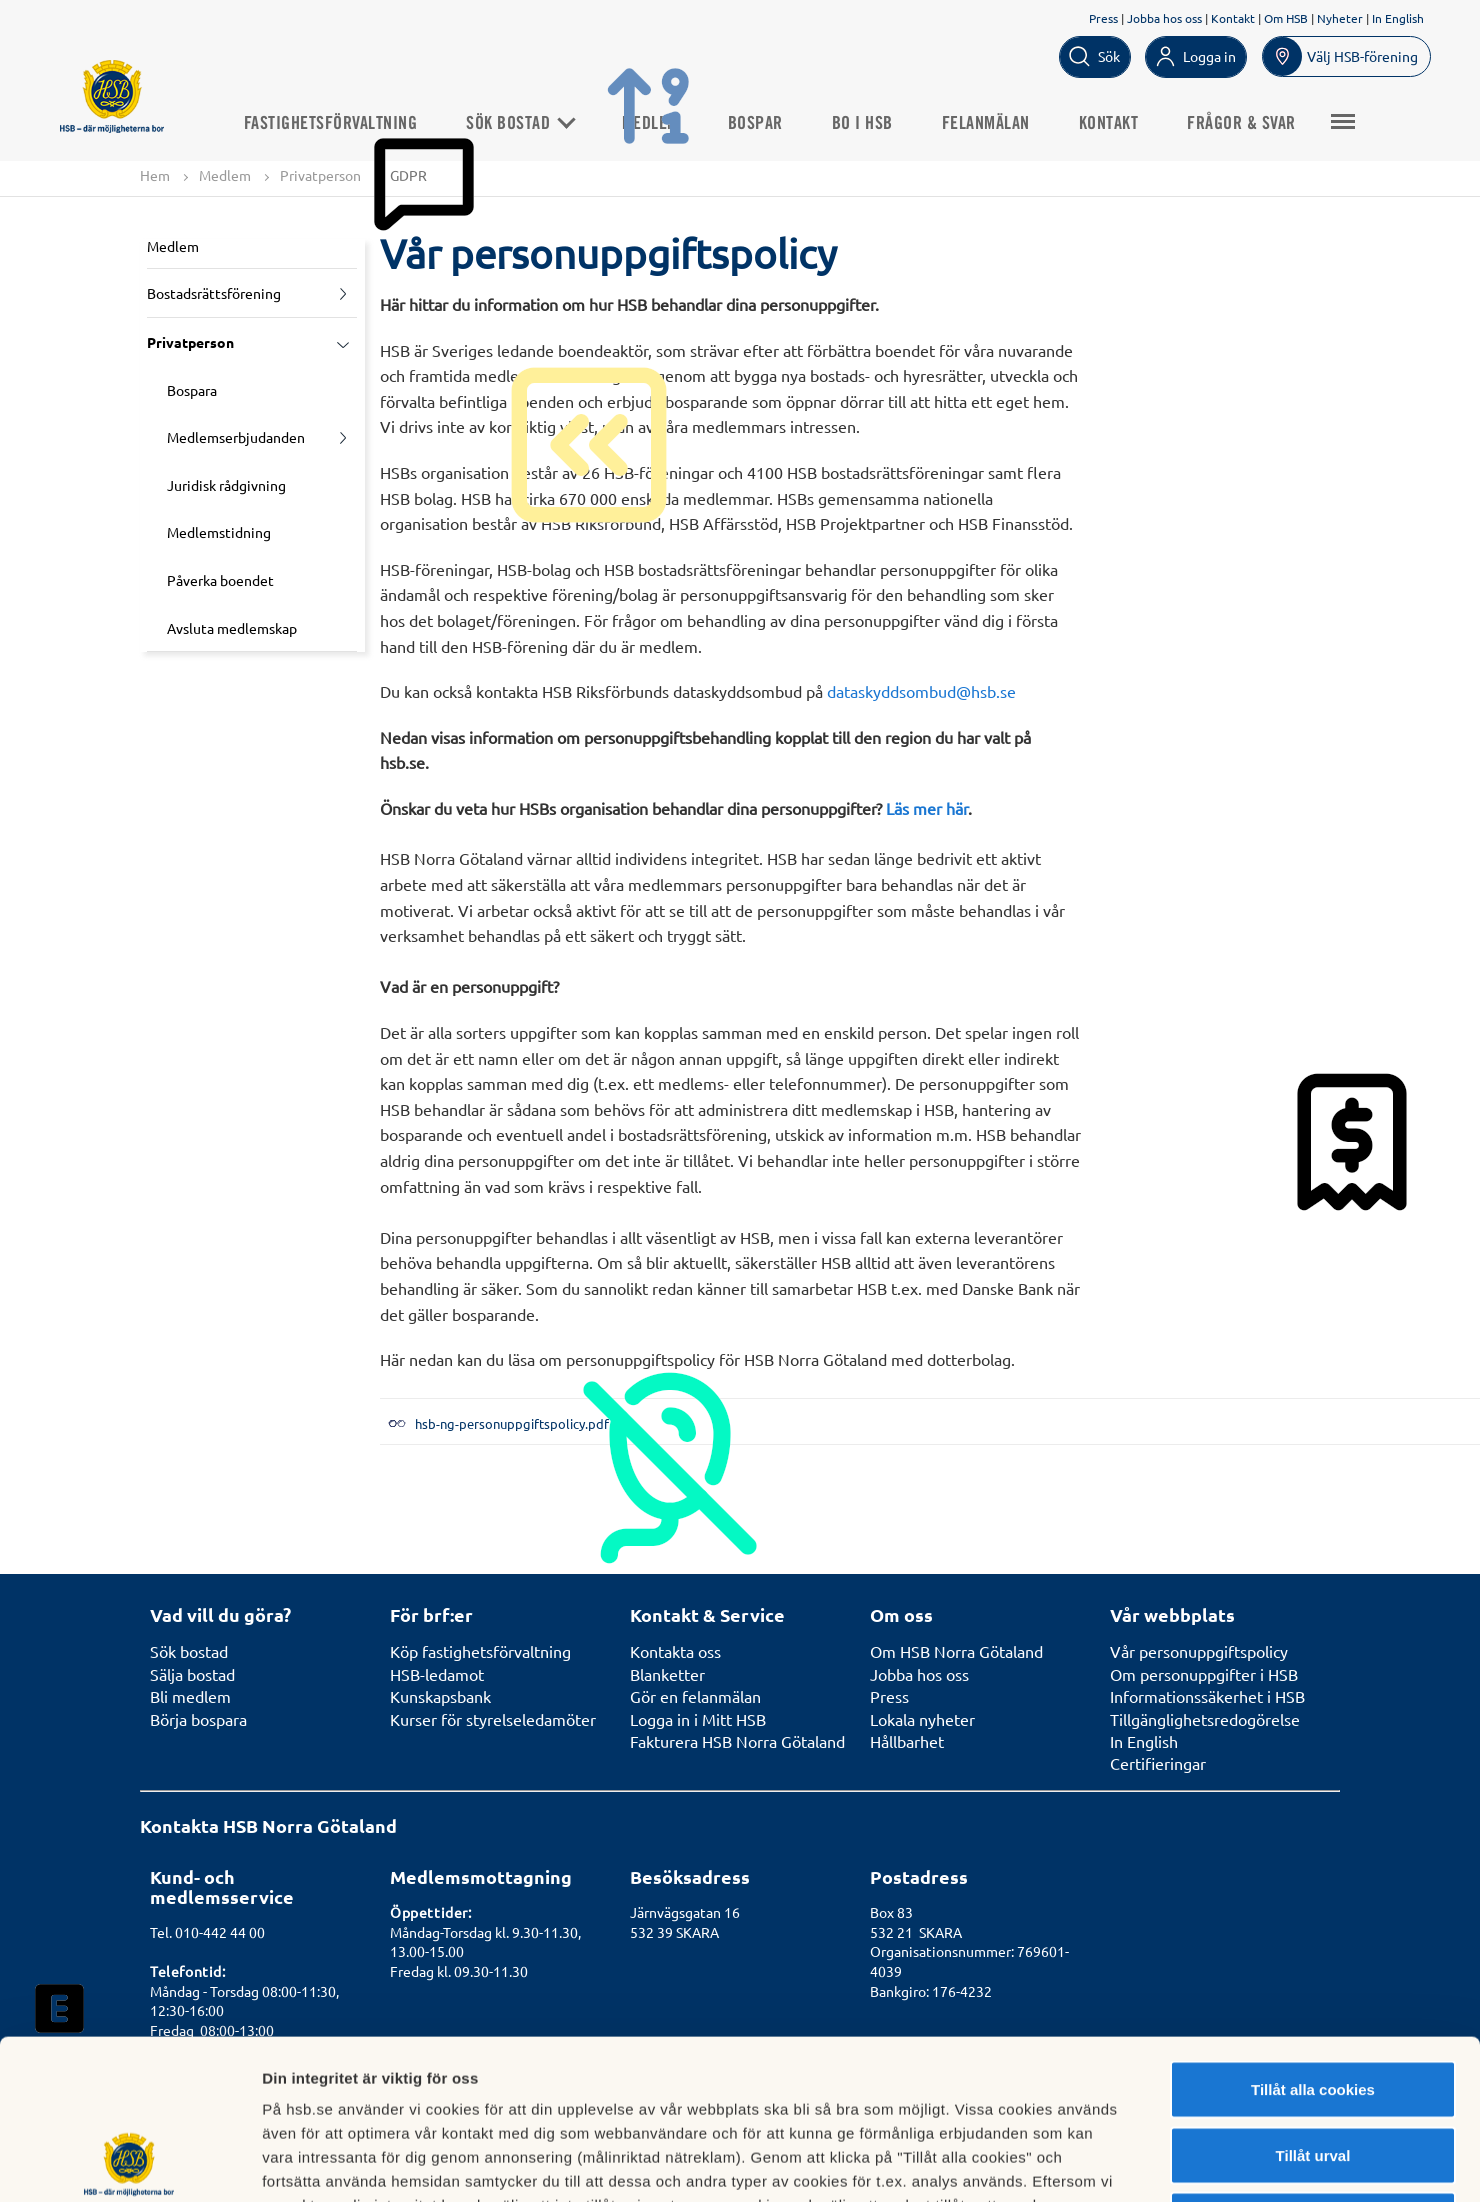 This screenshot has width=1480, height=2202. Describe the element at coordinates (670, 1468) in the screenshot. I see `disable party or celebration mode` at that location.